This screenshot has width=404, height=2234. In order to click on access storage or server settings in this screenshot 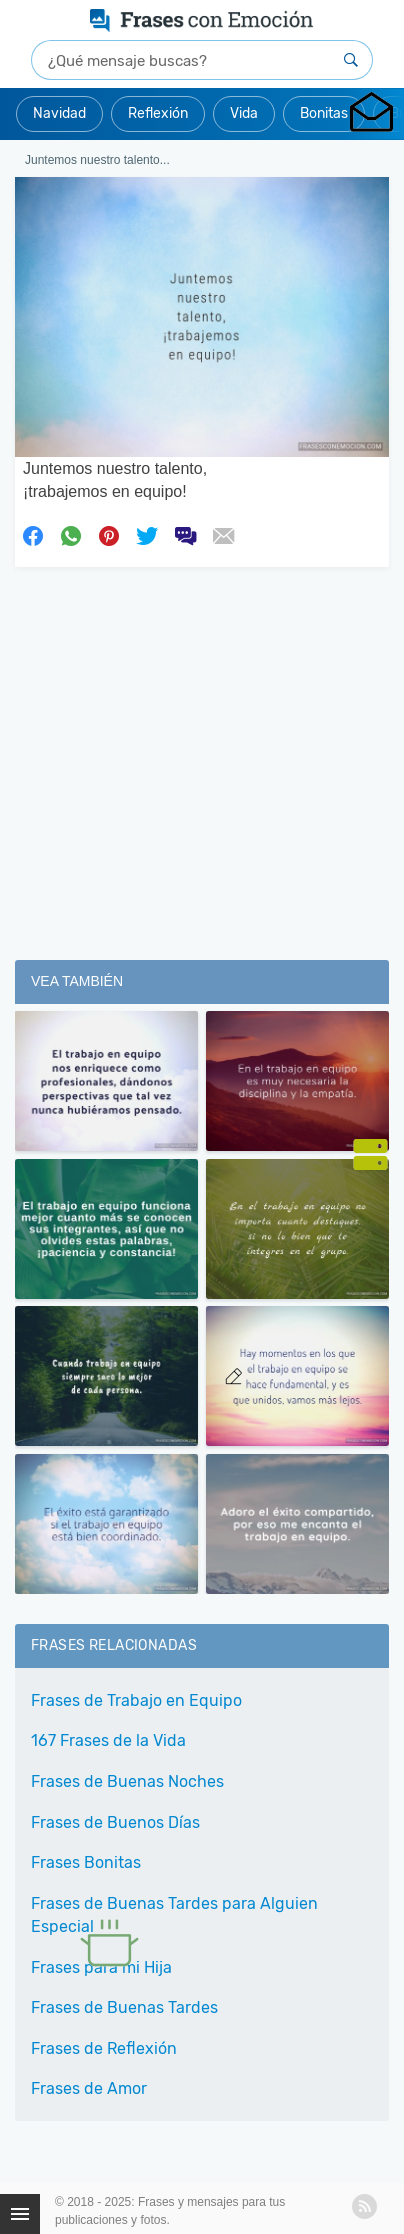, I will do `click(370, 1154)`.